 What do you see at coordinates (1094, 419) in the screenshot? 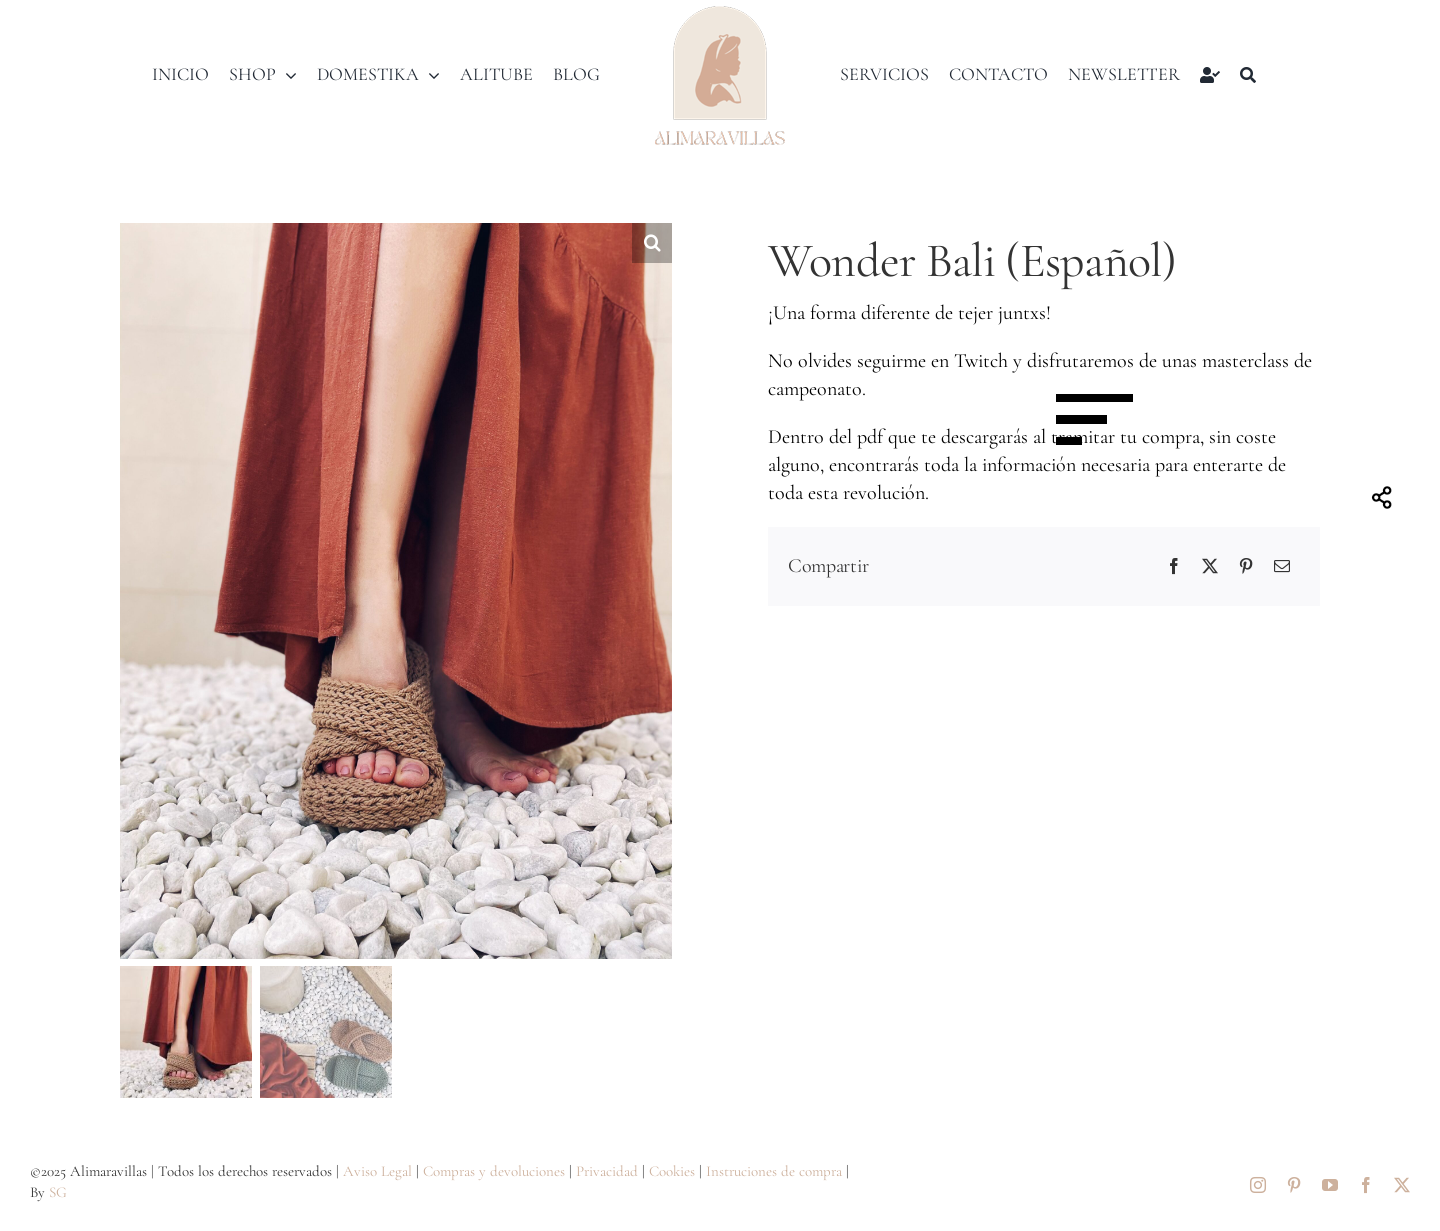
I see `sort list items by criteria` at bounding box center [1094, 419].